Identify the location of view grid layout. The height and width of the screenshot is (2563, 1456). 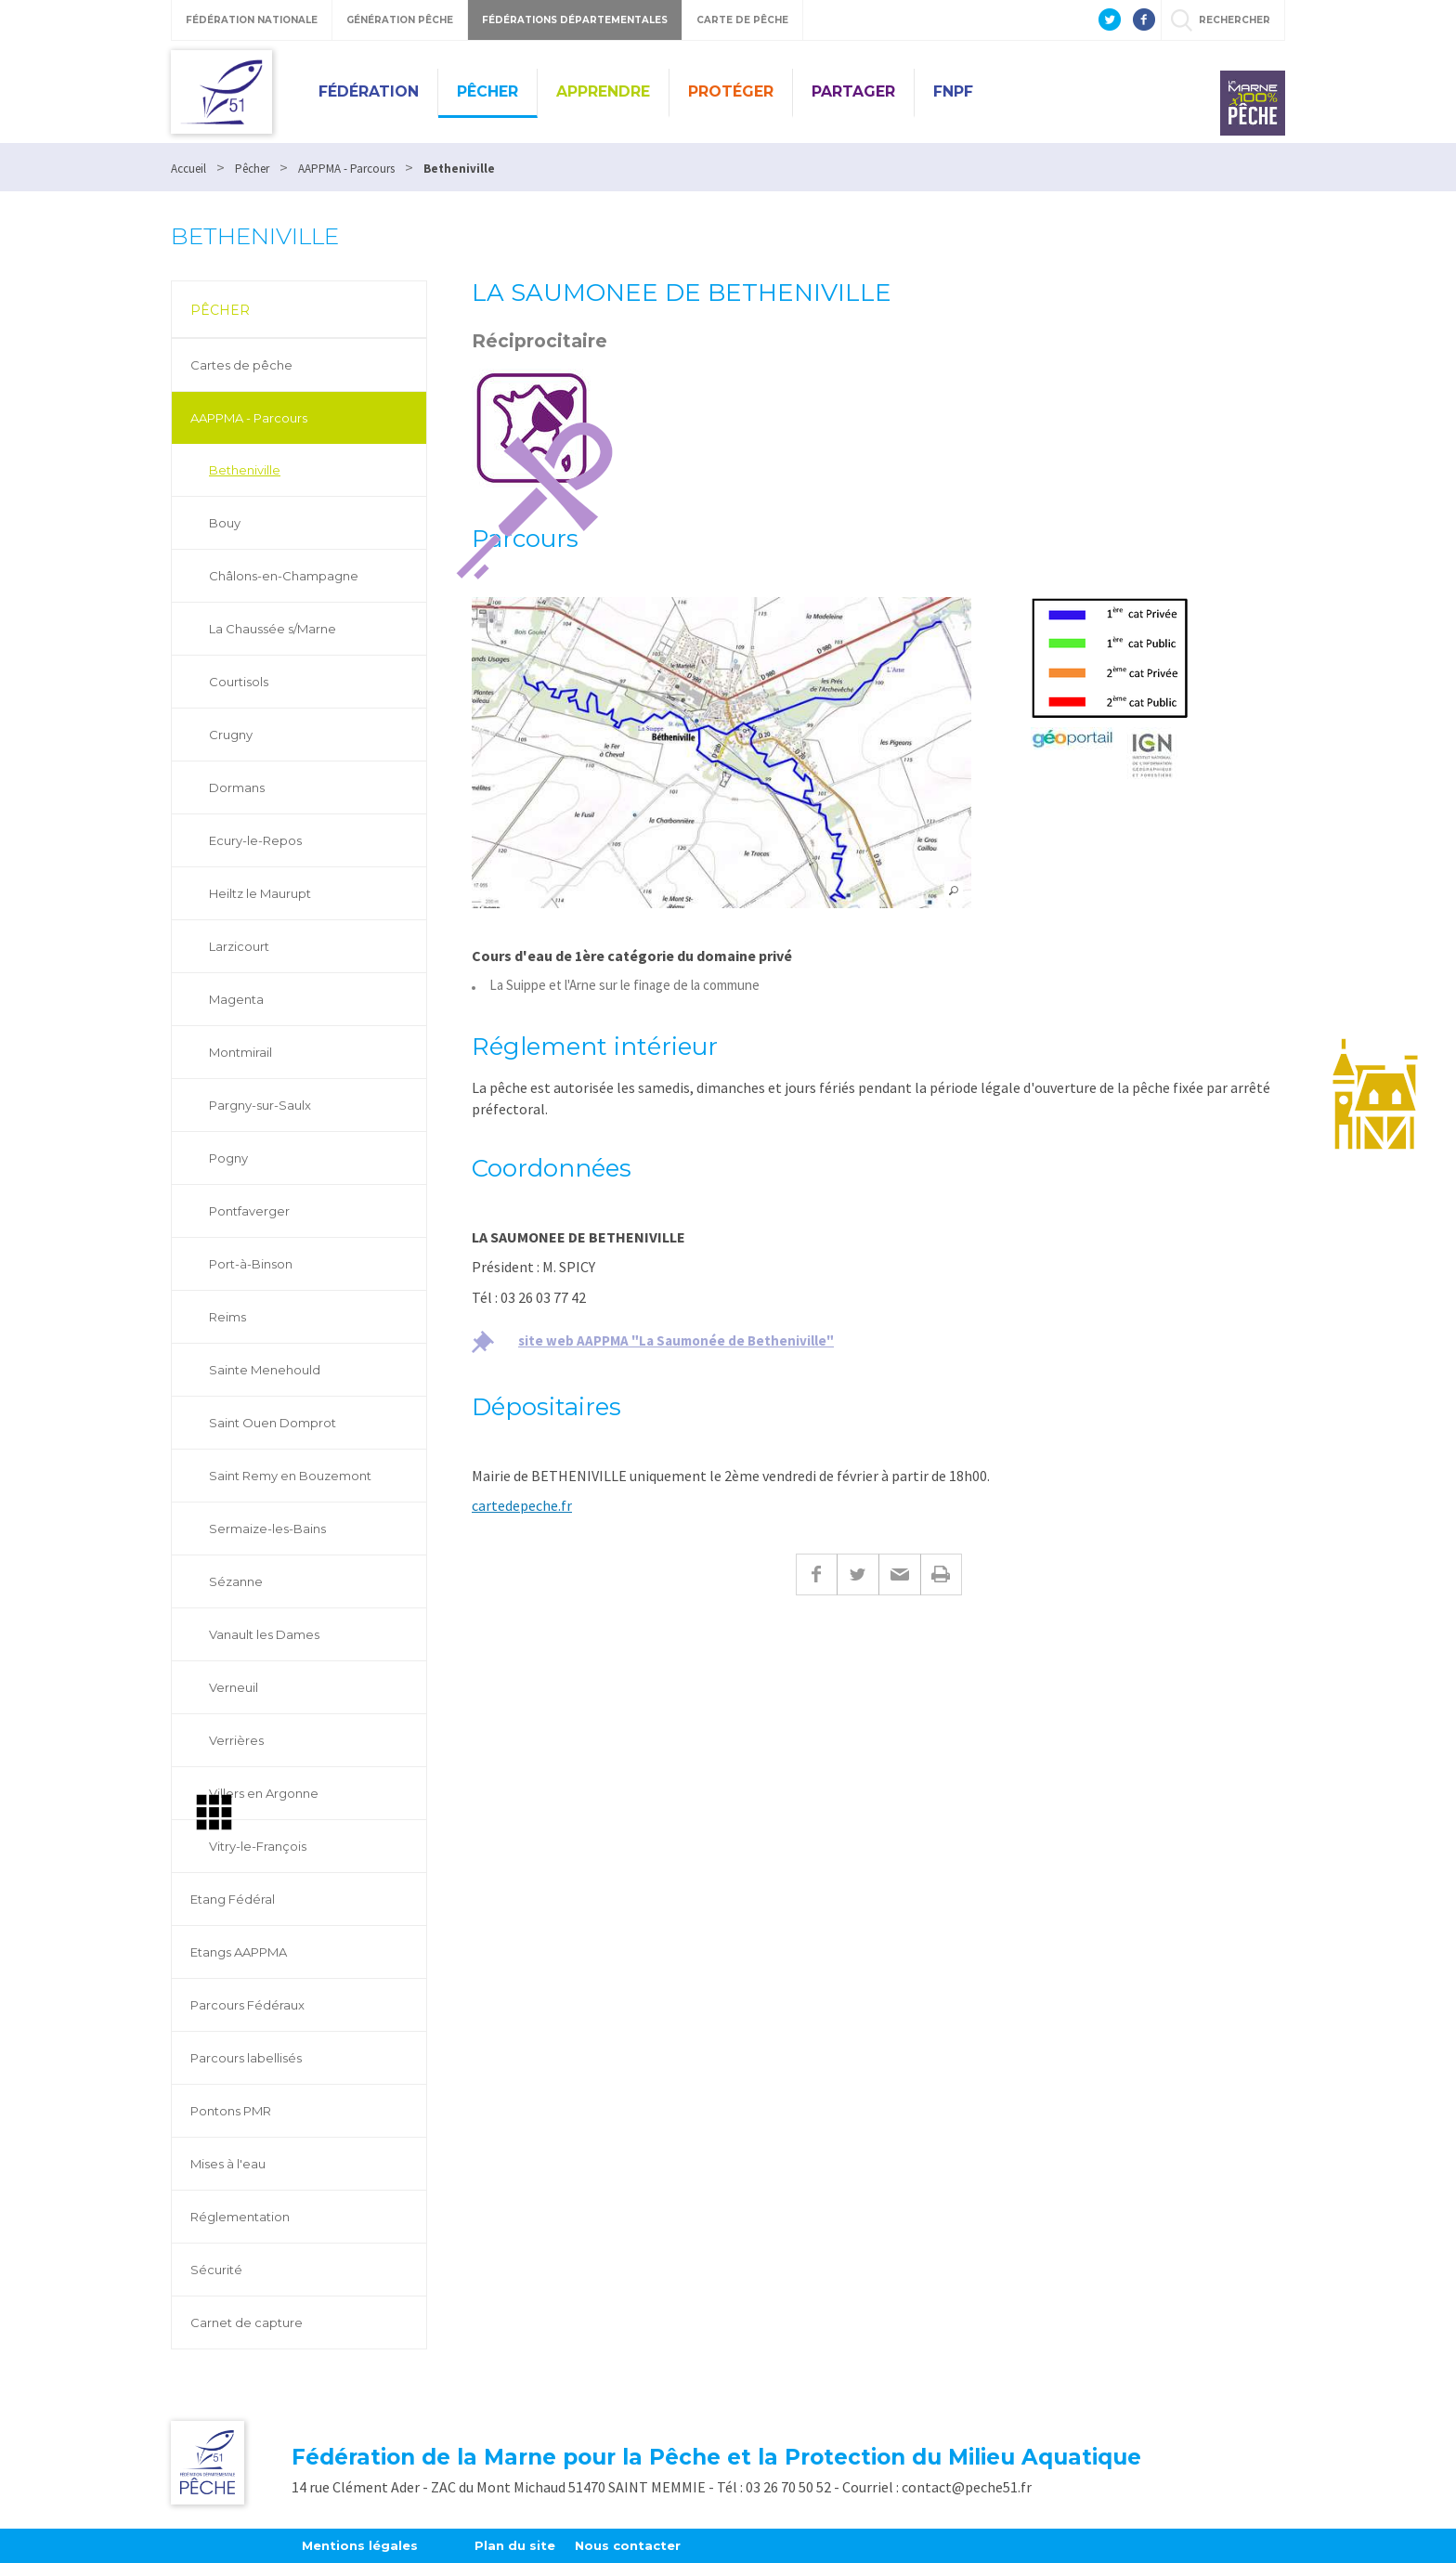
(214, 1812).